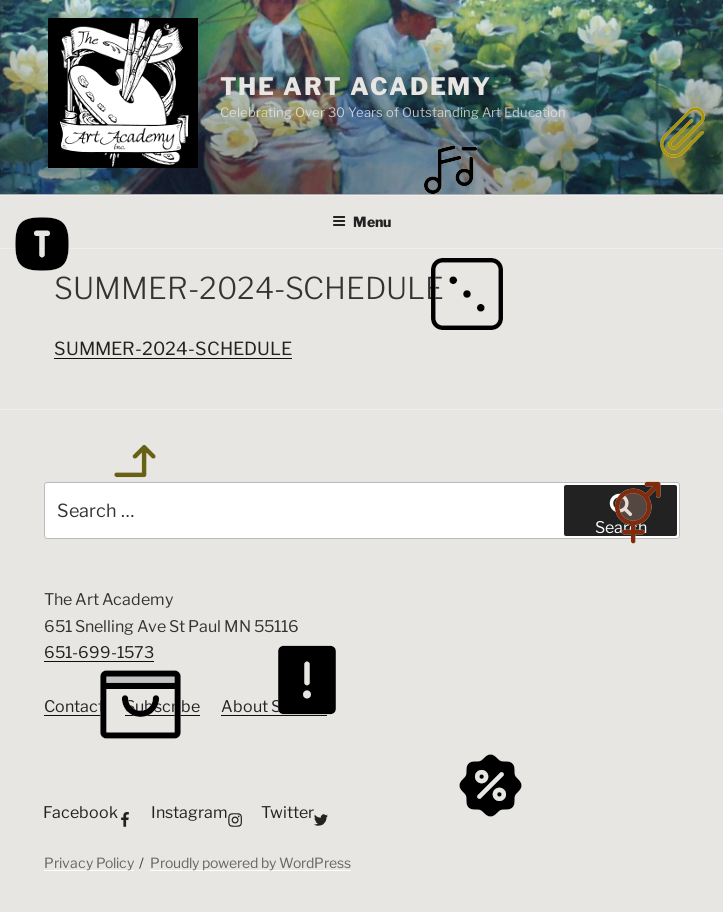 Image resolution: width=723 pixels, height=912 pixels. What do you see at coordinates (140, 704) in the screenshot?
I see `view your shopping bag` at bounding box center [140, 704].